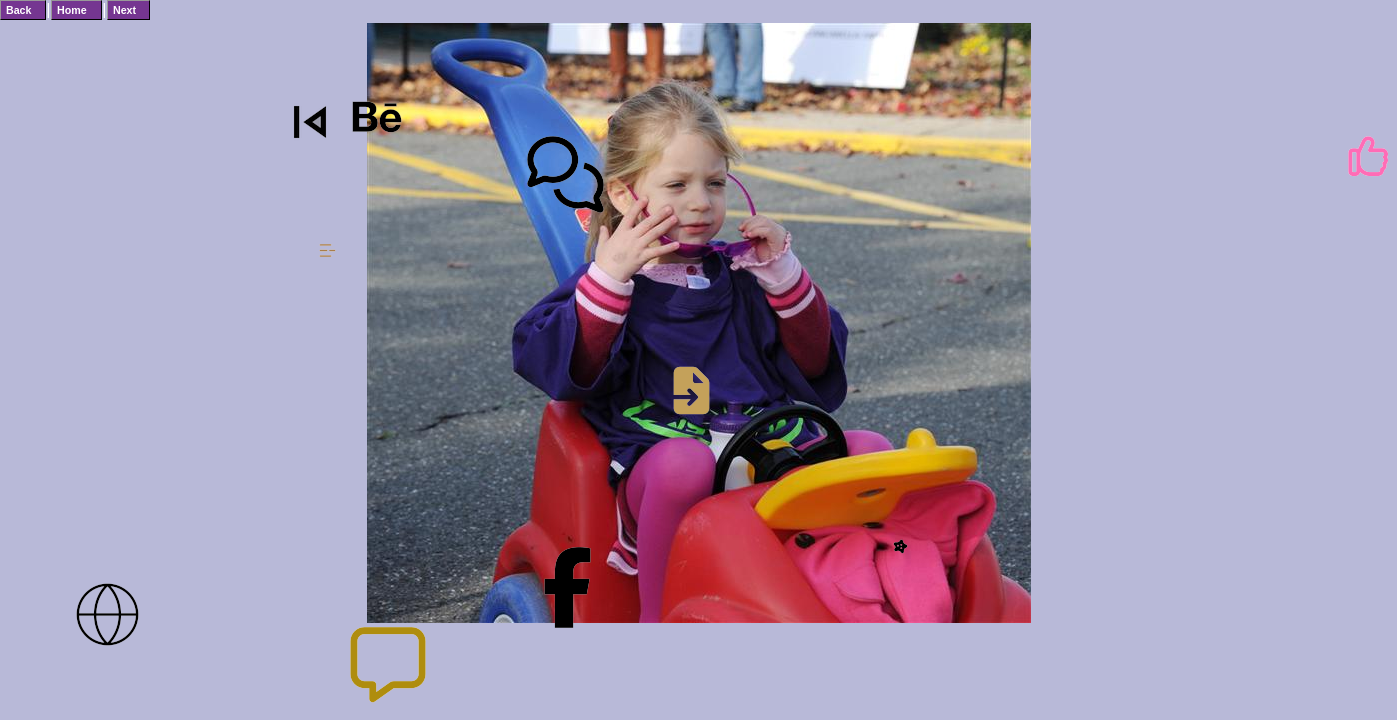 This screenshot has height=720, width=1397. What do you see at coordinates (691, 390) in the screenshot?
I see `import a file from another location` at bounding box center [691, 390].